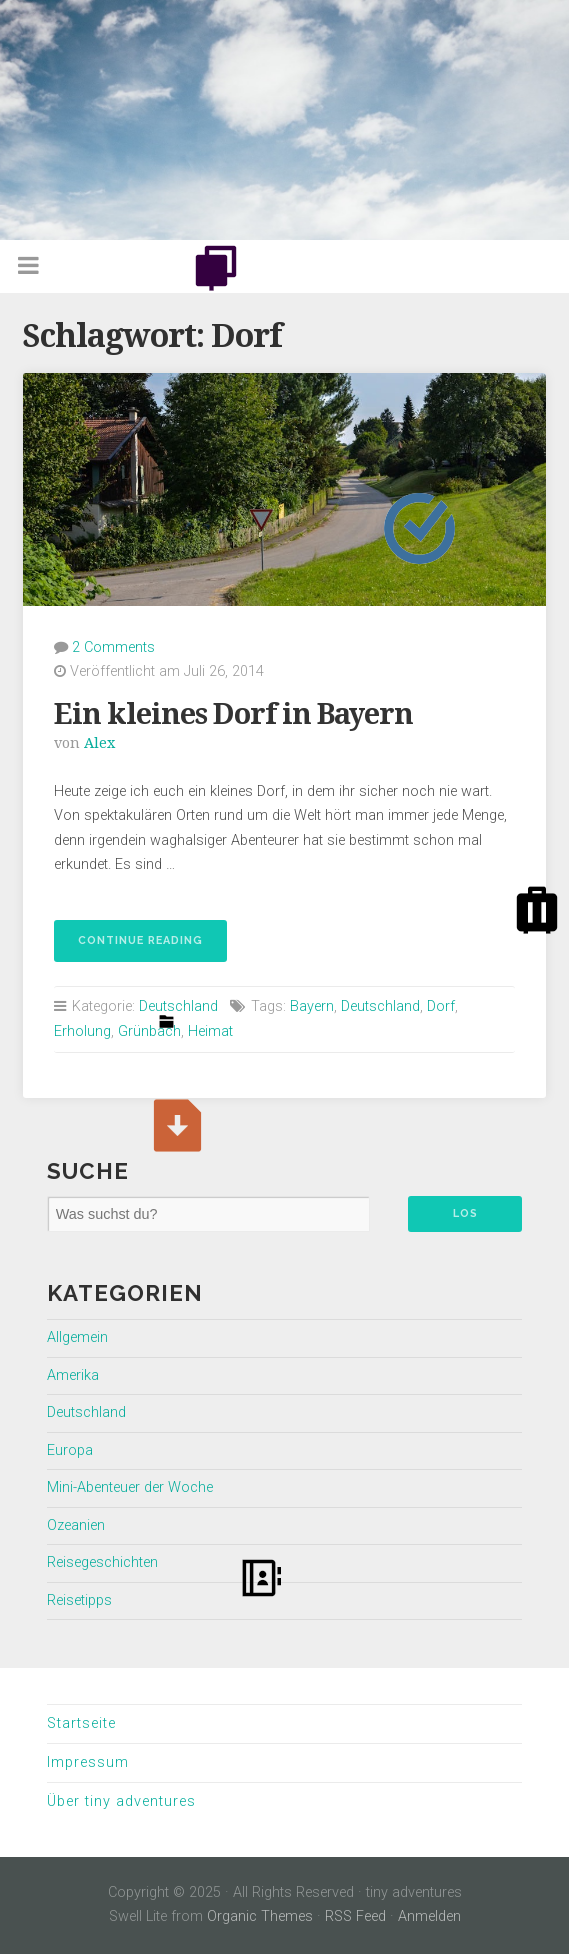 The width and height of the screenshot is (569, 1954). Describe the element at coordinates (177, 1125) in the screenshot. I see `download this file` at that location.